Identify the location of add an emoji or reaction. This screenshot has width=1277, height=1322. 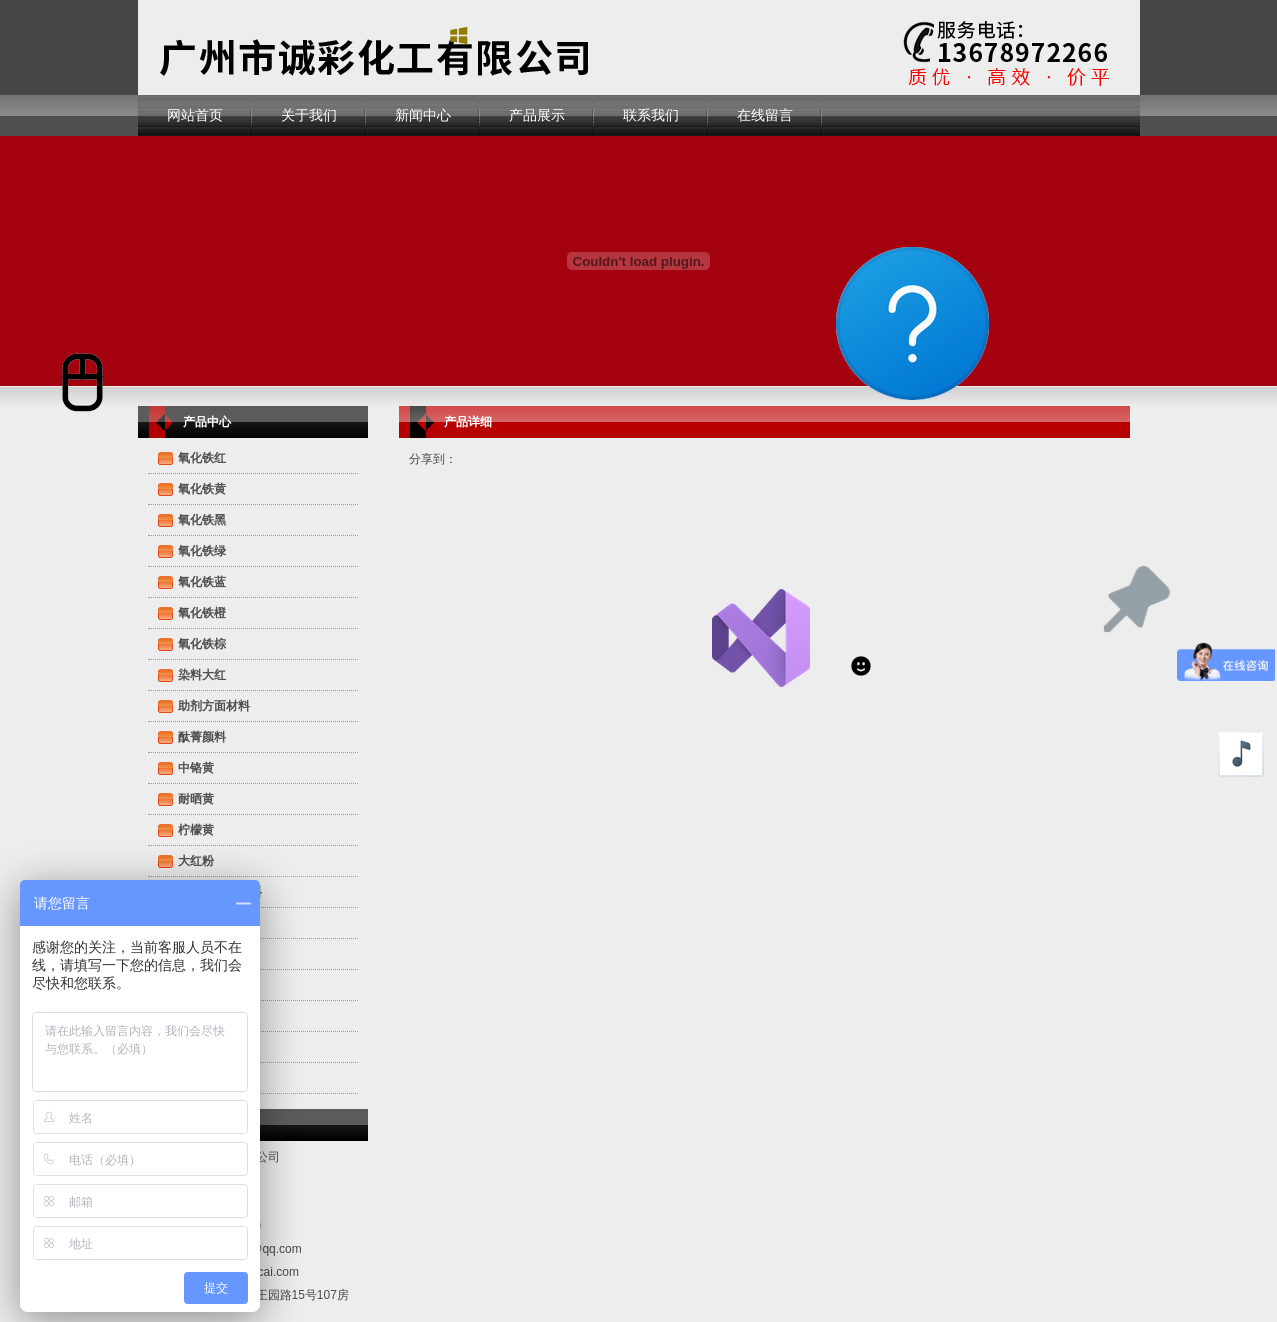
(861, 666).